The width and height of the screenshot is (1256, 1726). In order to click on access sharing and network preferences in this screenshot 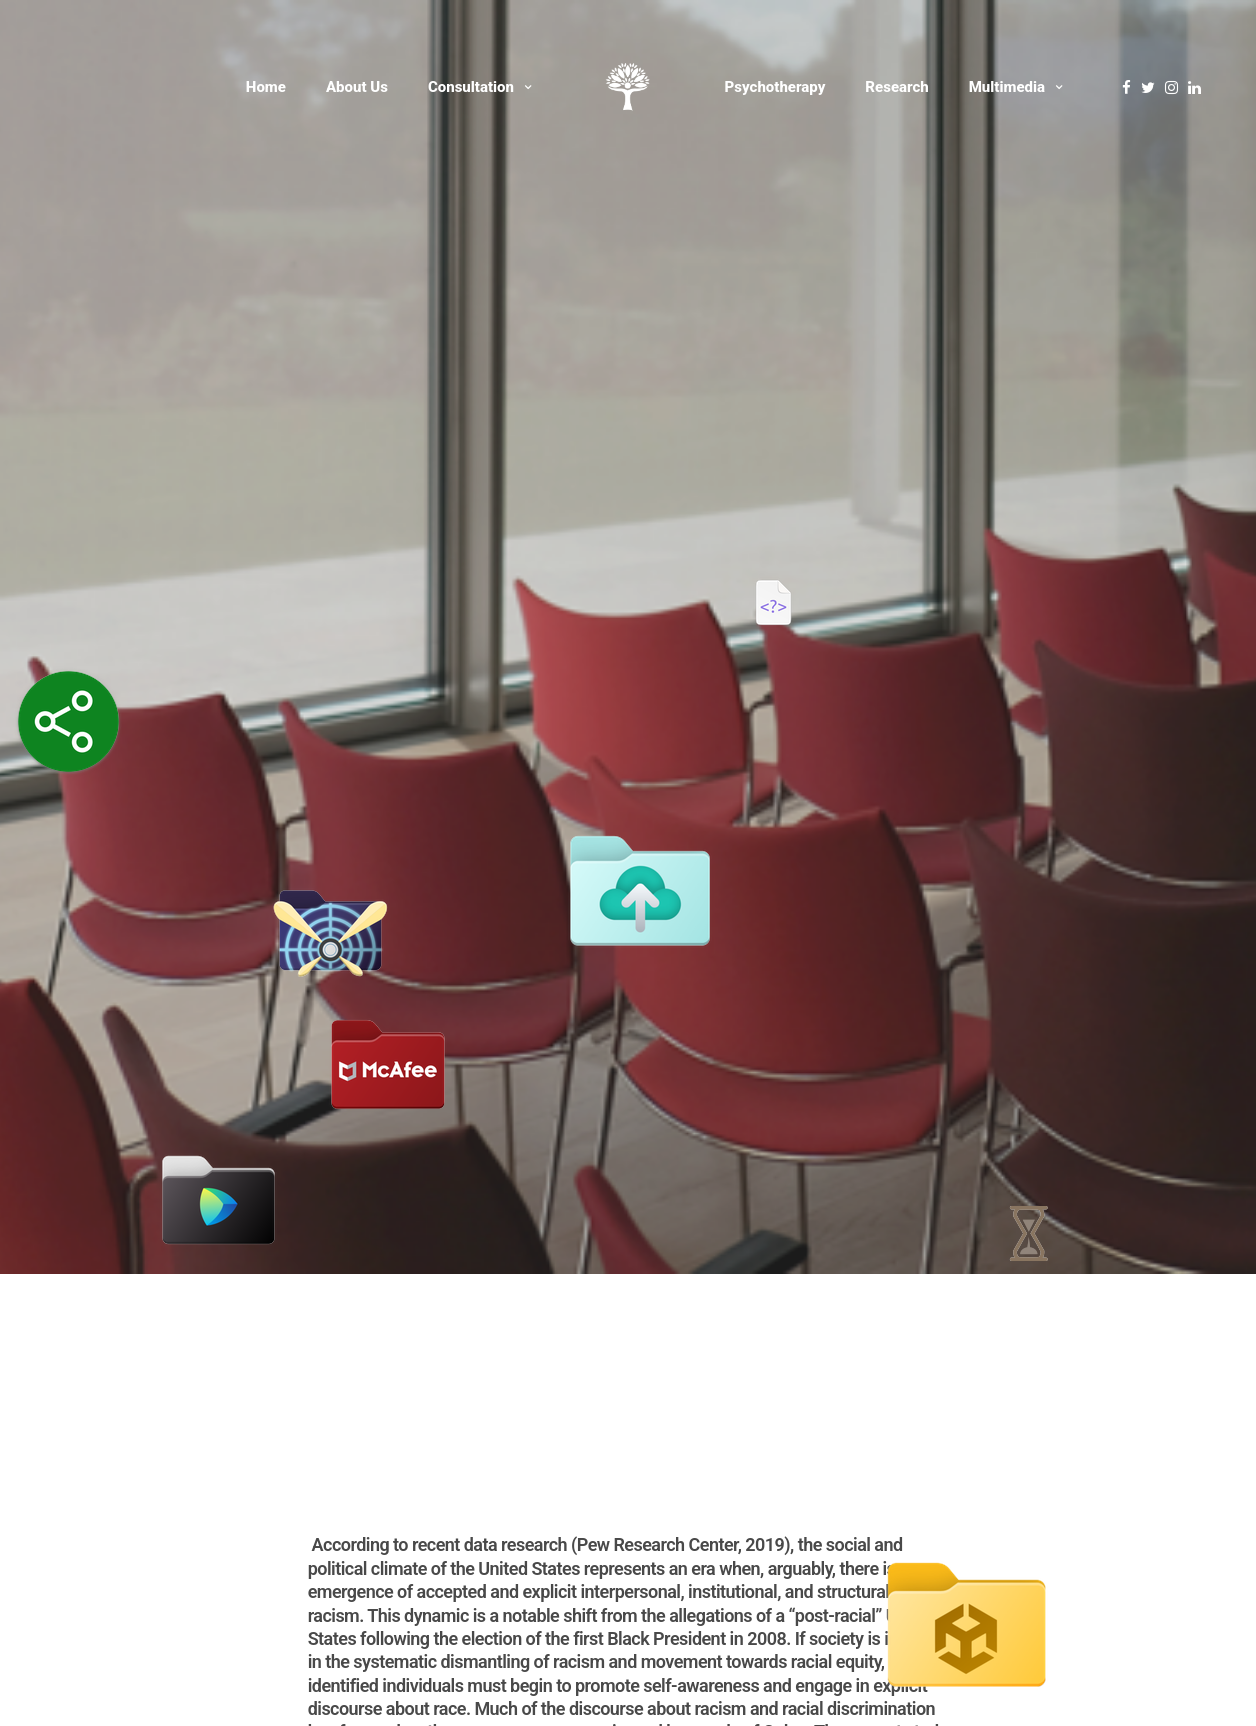, I will do `click(68, 721)`.